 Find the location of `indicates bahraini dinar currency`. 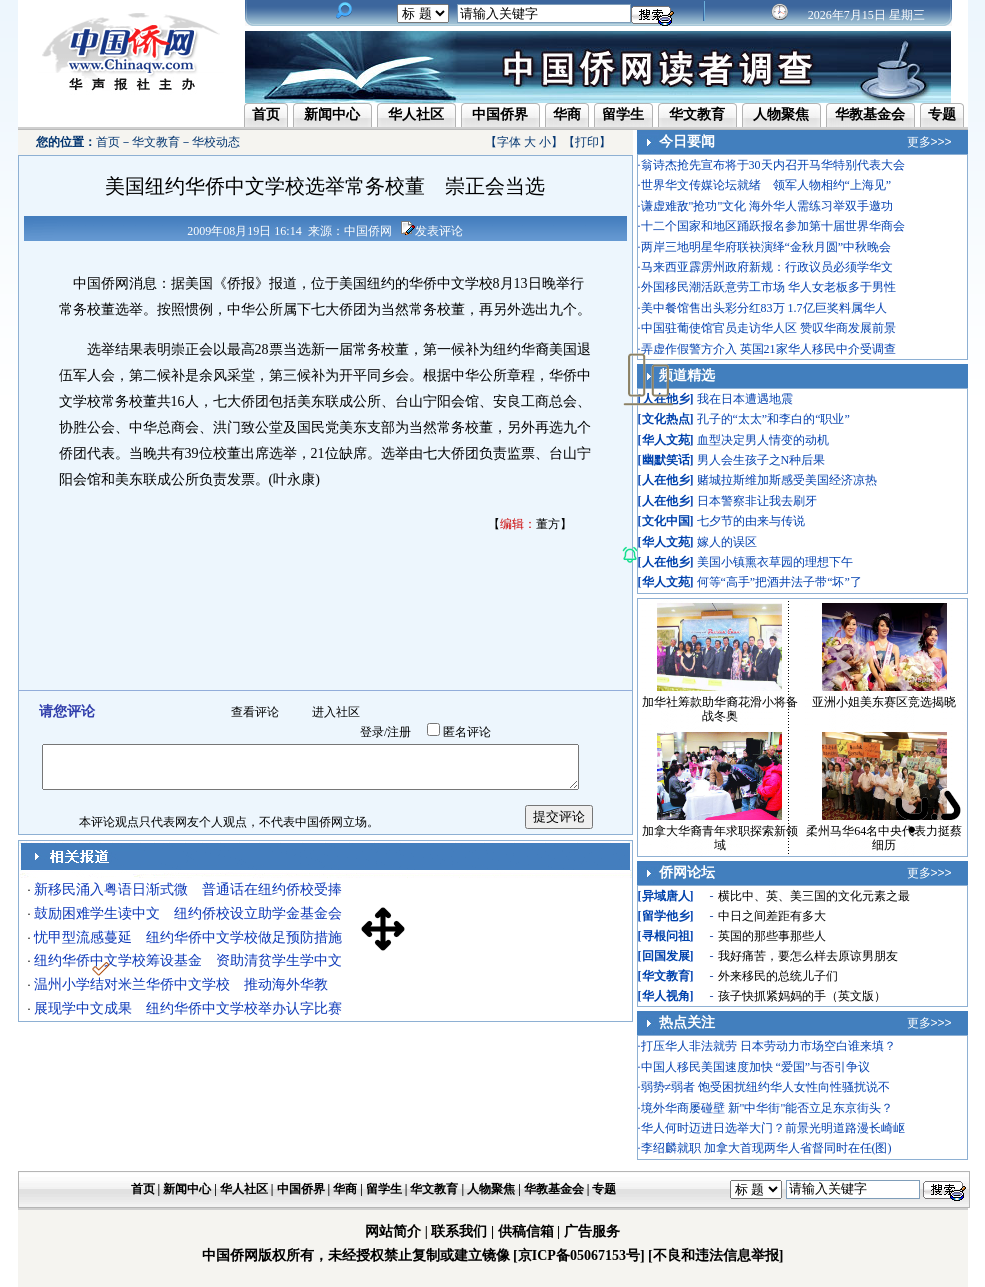

indicates bahraini dinar currency is located at coordinates (928, 807).